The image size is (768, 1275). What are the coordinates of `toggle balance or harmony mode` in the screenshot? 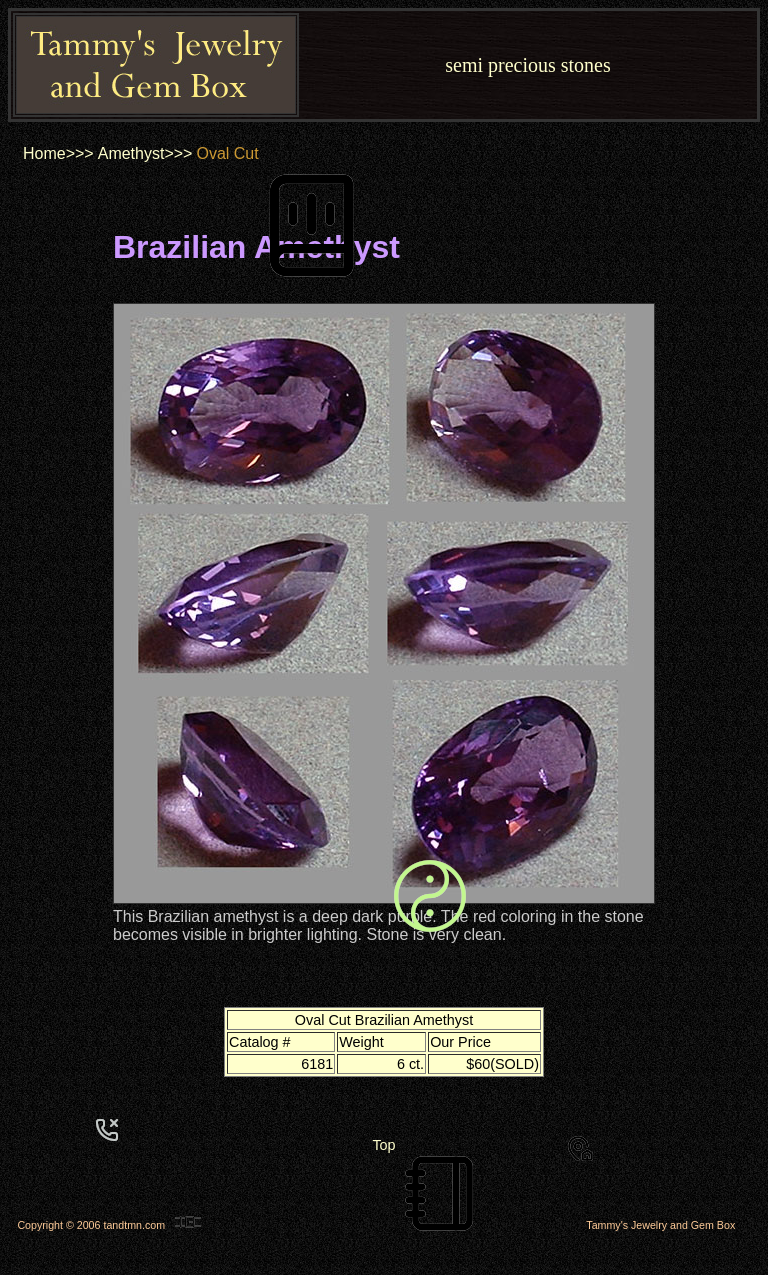 It's located at (430, 896).